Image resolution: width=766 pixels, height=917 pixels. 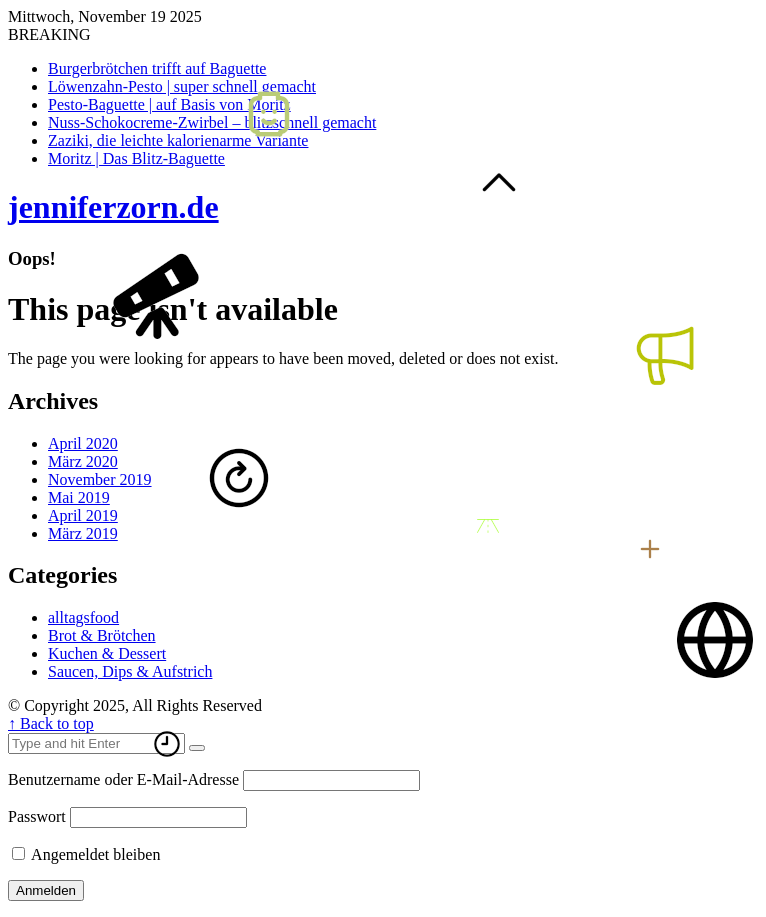 What do you see at coordinates (269, 114) in the screenshot?
I see `access building blocks or modular components` at bounding box center [269, 114].